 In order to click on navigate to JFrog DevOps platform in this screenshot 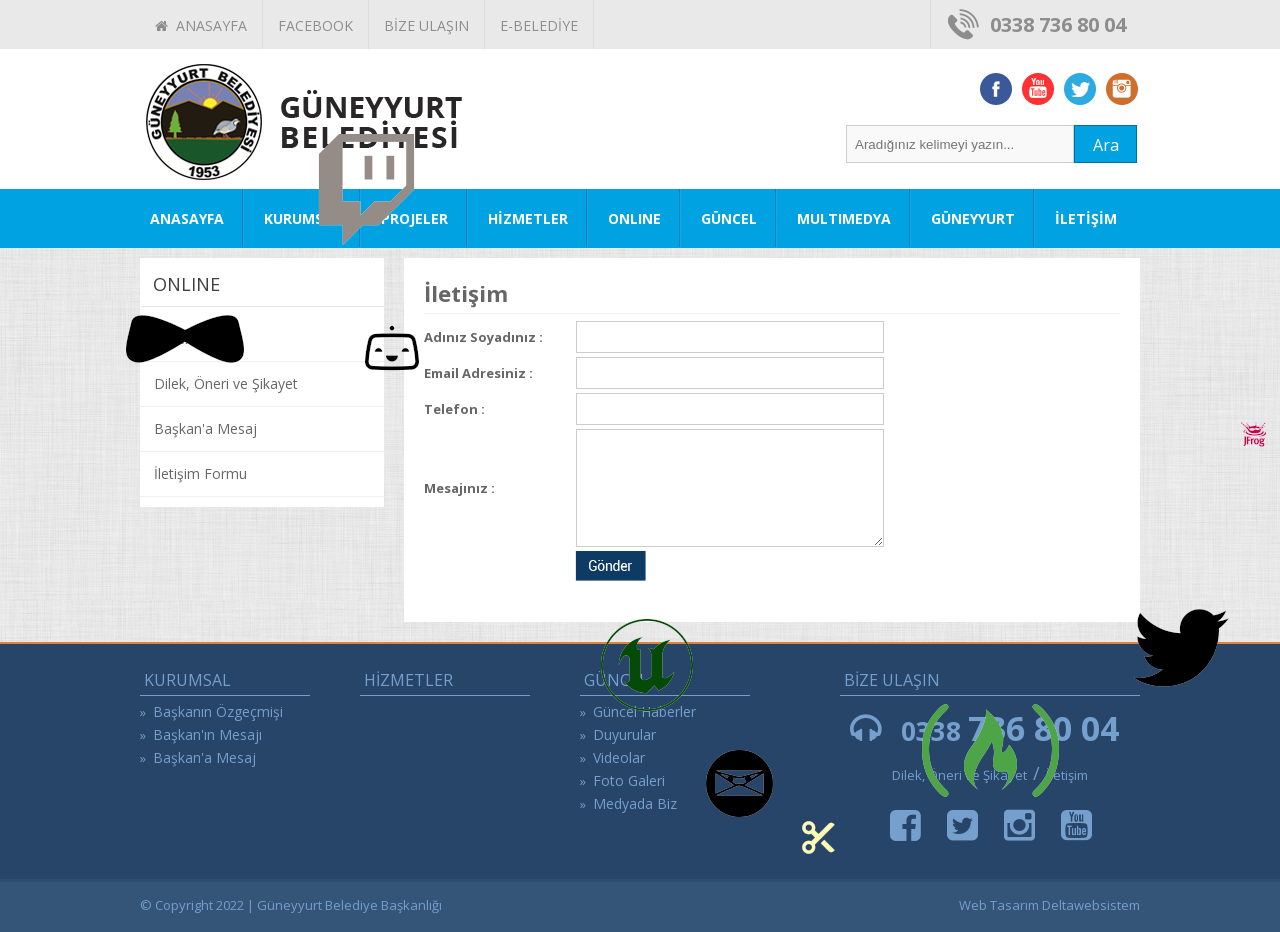, I will do `click(1253, 434)`.